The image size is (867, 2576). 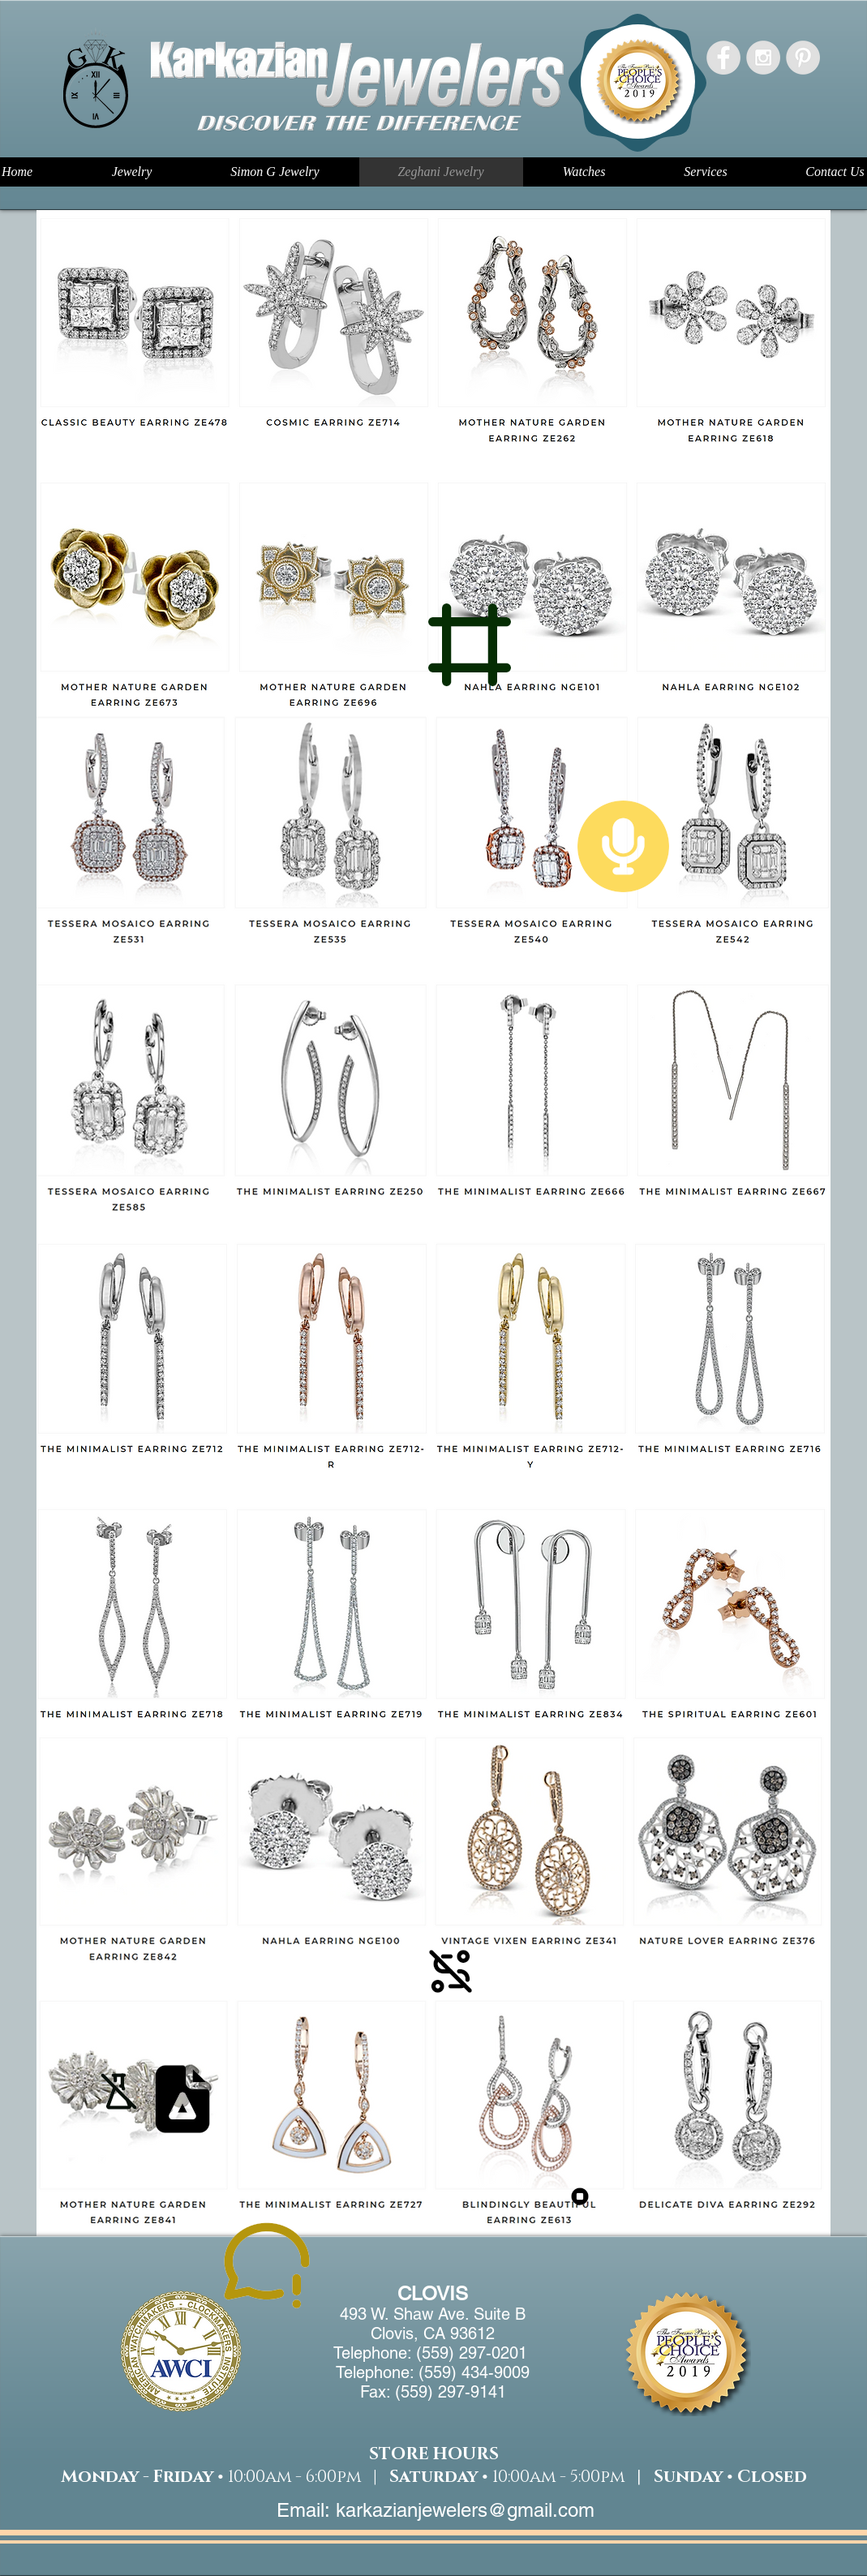 I want to click on tap to start voice recording, so click(x=623, y=846).